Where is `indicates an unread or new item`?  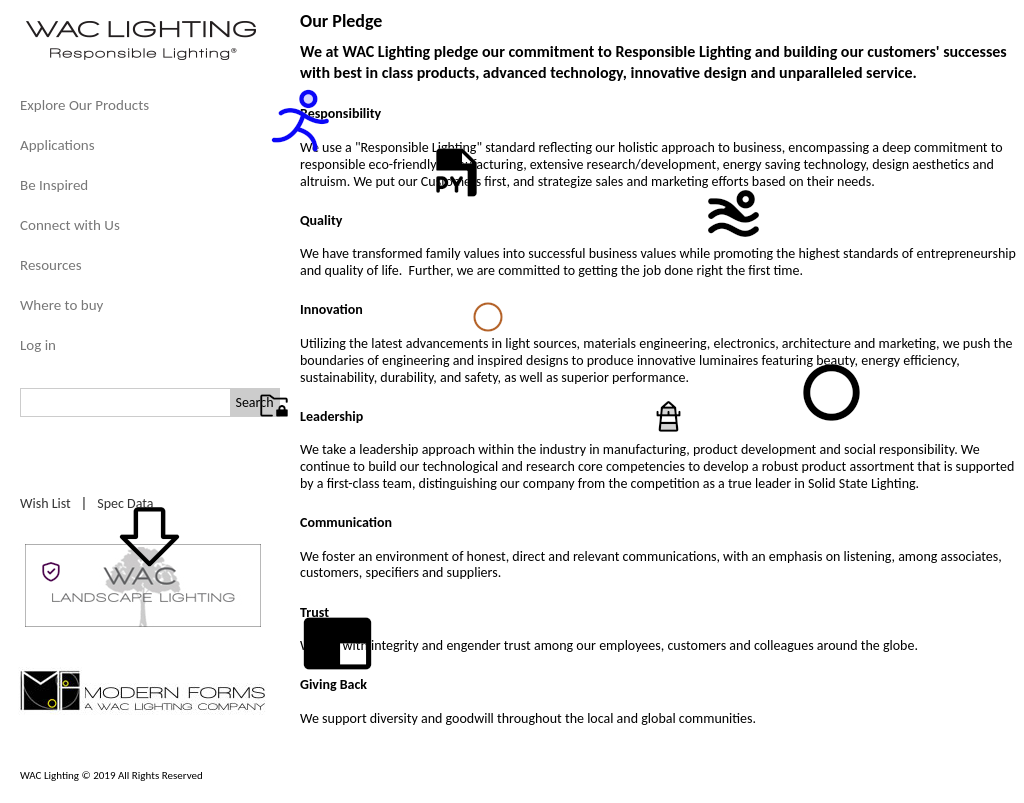
indicates an unread or new item is located at coordinates (831, 392).